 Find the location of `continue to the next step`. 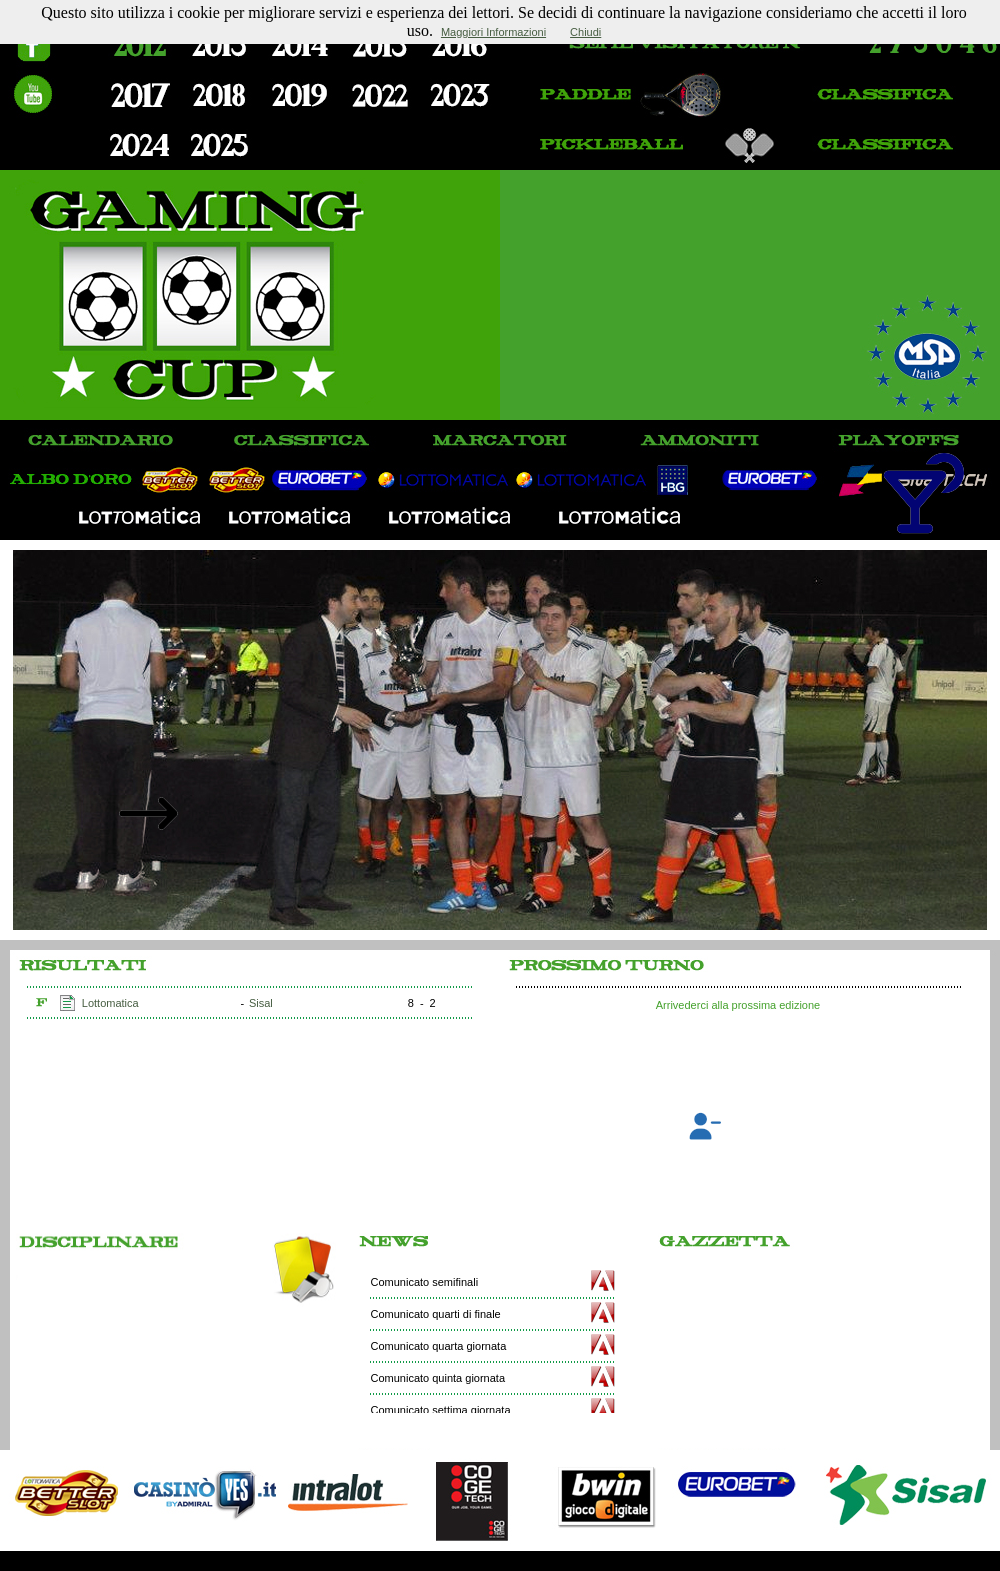

continue to the next step is located at coordinates (148, 813).